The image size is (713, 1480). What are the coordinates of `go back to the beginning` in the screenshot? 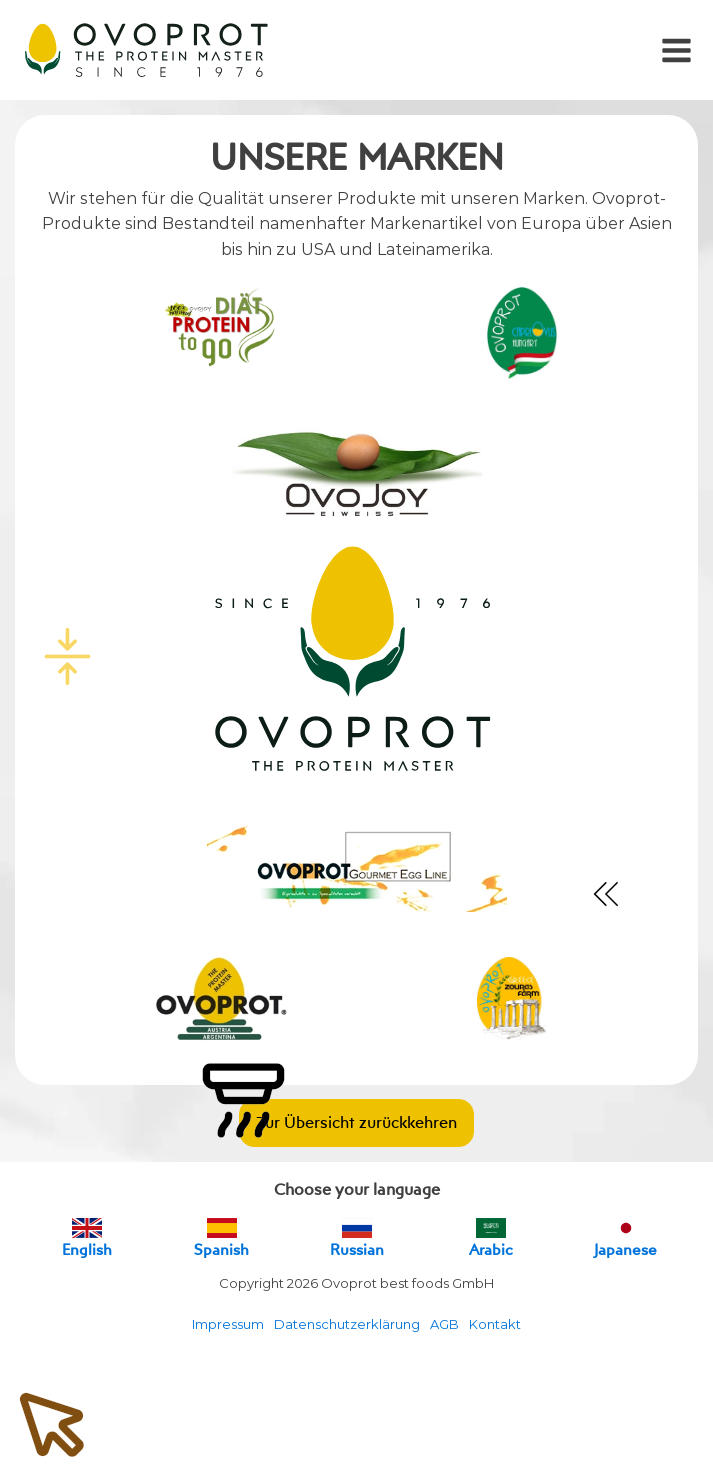 It's located at (607, 894).